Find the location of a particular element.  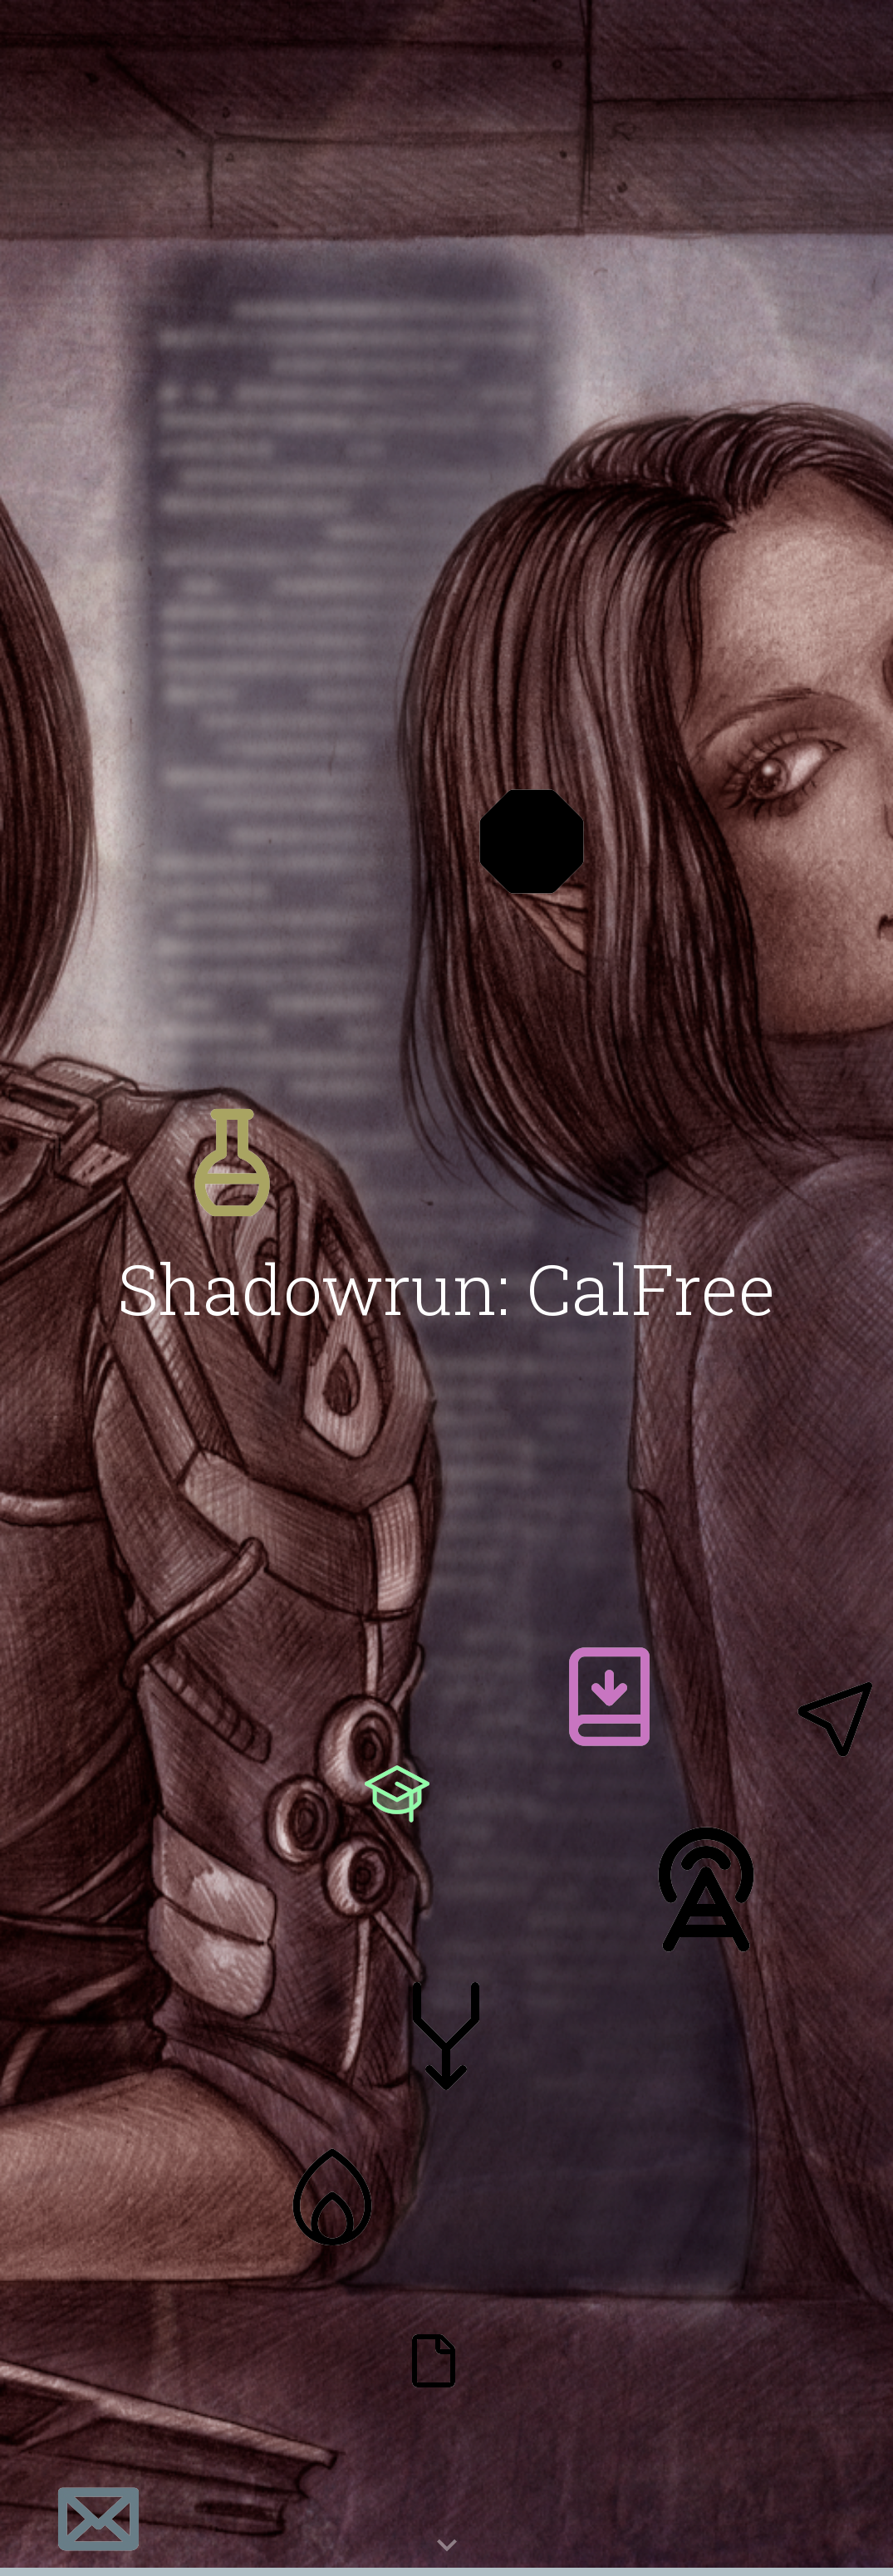

merge selected items or branches is located at coordinates (446, 2032).